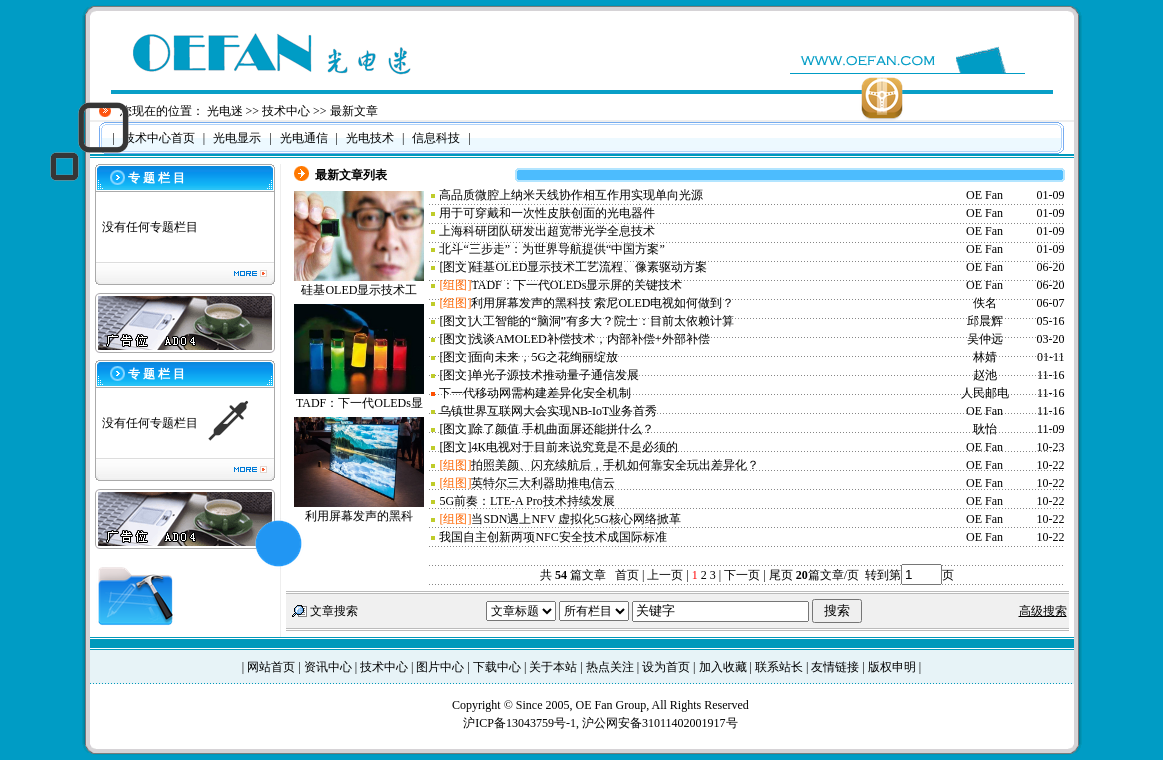 The height and width of the screenshot is (760, 1163). Describe the element at coordinates (278, 543) in the screenshot. I see `indicates a new or unread item` at that location.